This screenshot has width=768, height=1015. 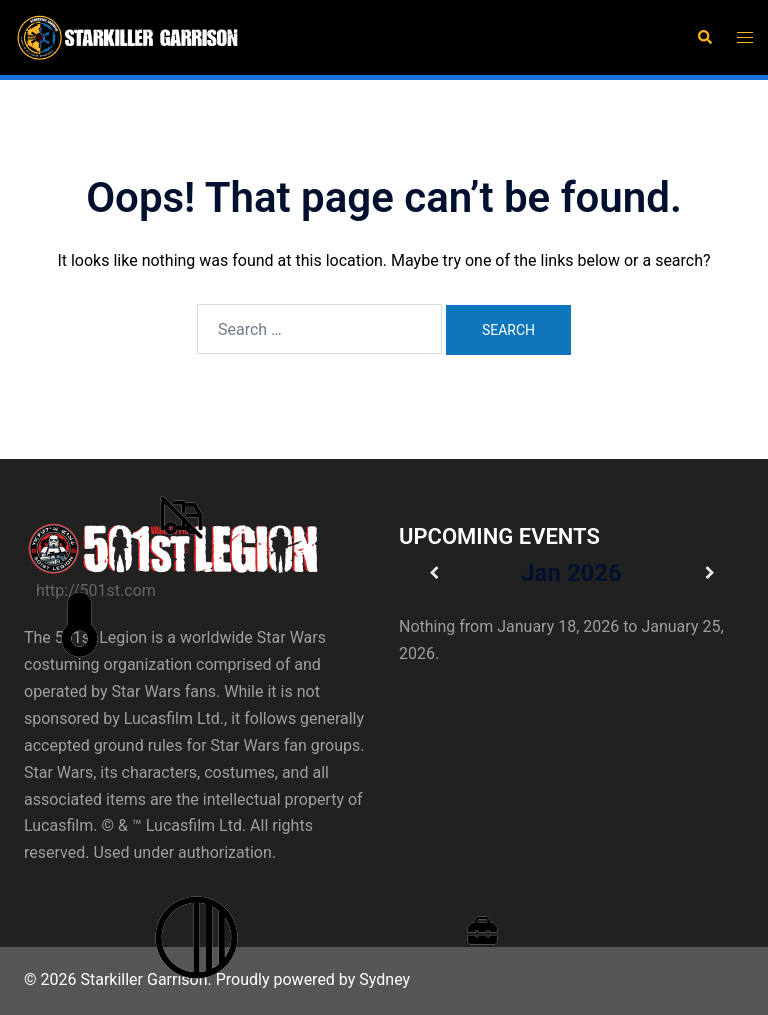 I want to click on indicates very low or minimum temperature, so click(x=79, y=624).